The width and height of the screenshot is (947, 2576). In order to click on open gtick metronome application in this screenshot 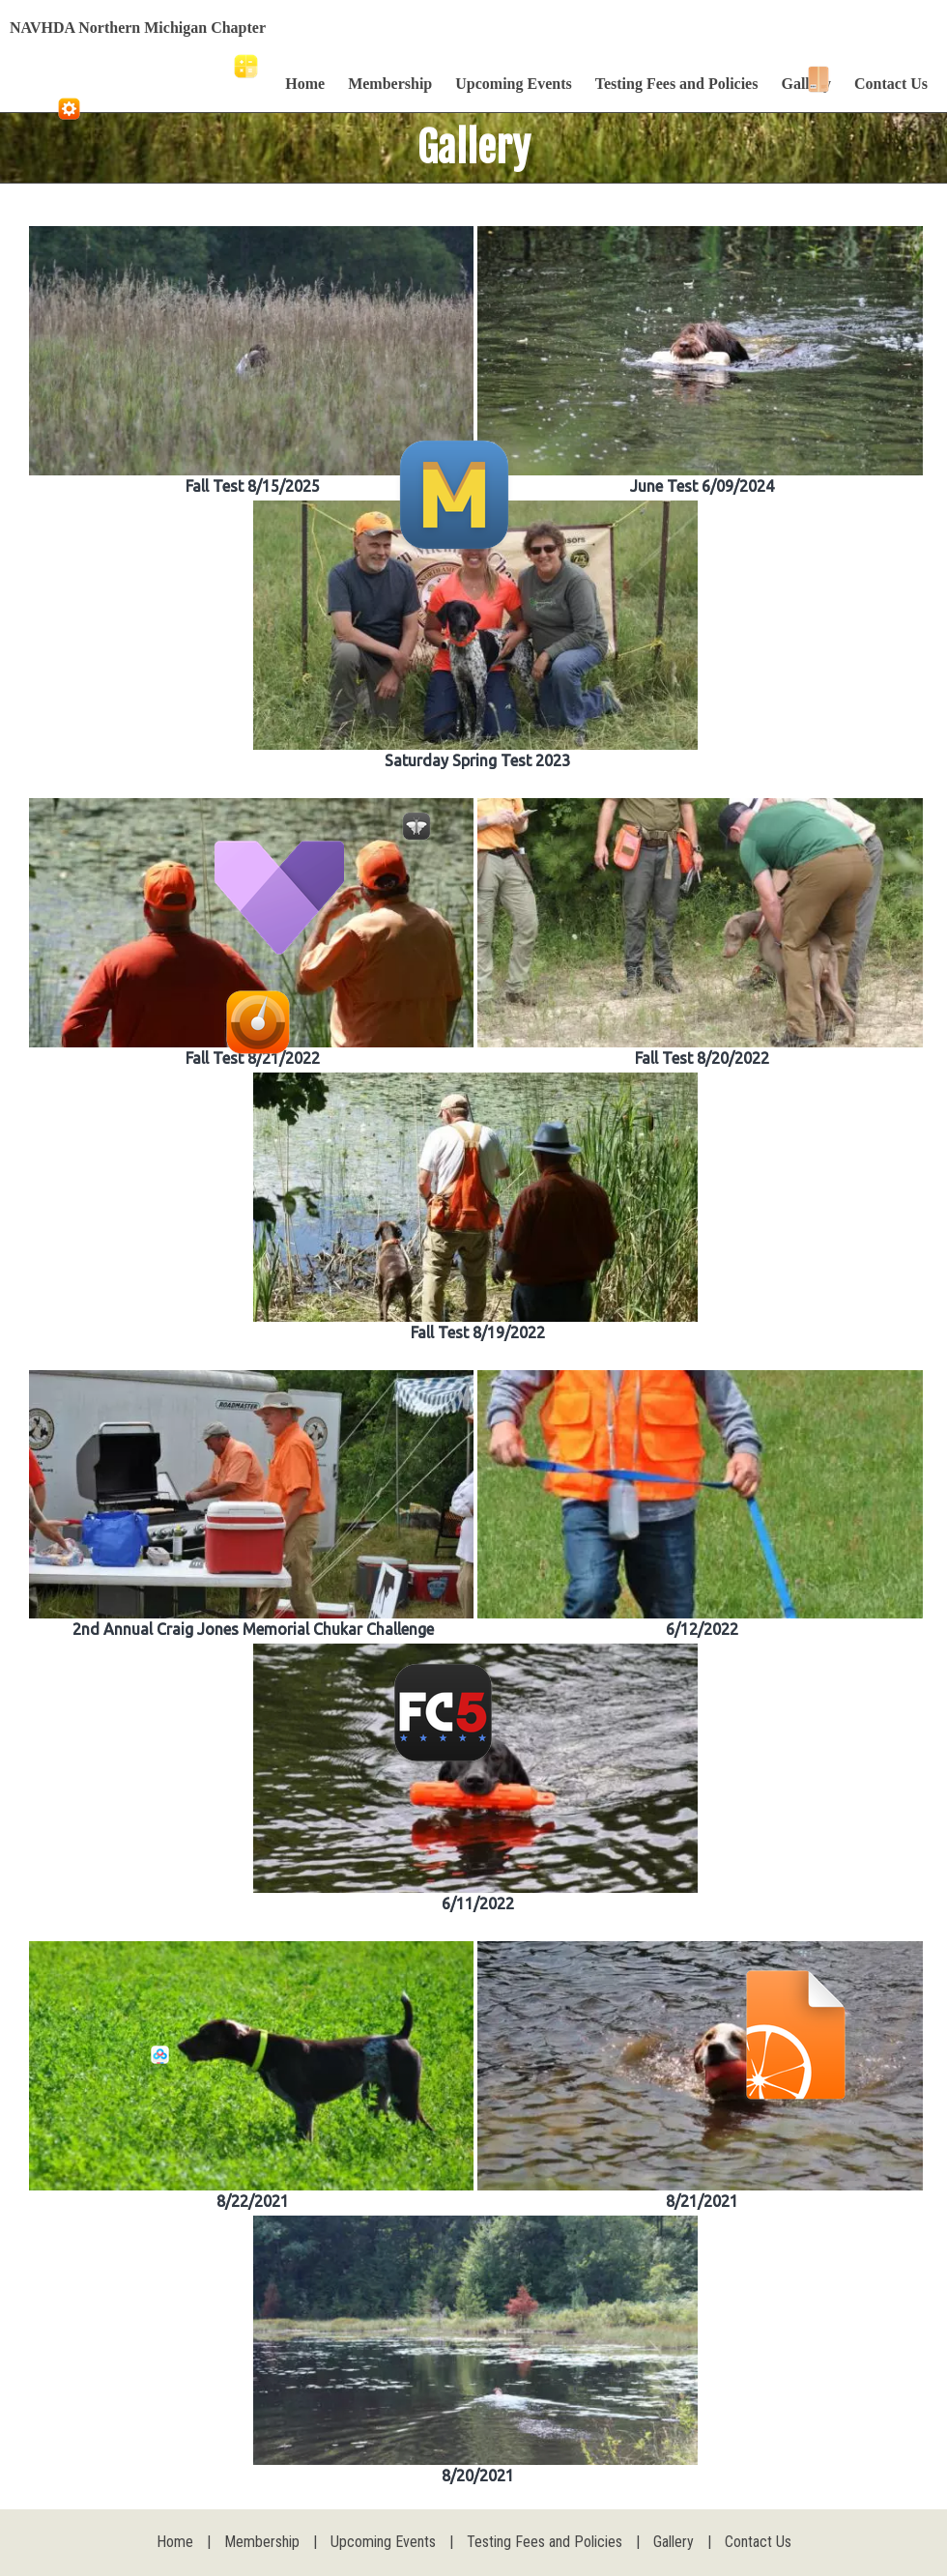, I will do `click(258, 1022)`.